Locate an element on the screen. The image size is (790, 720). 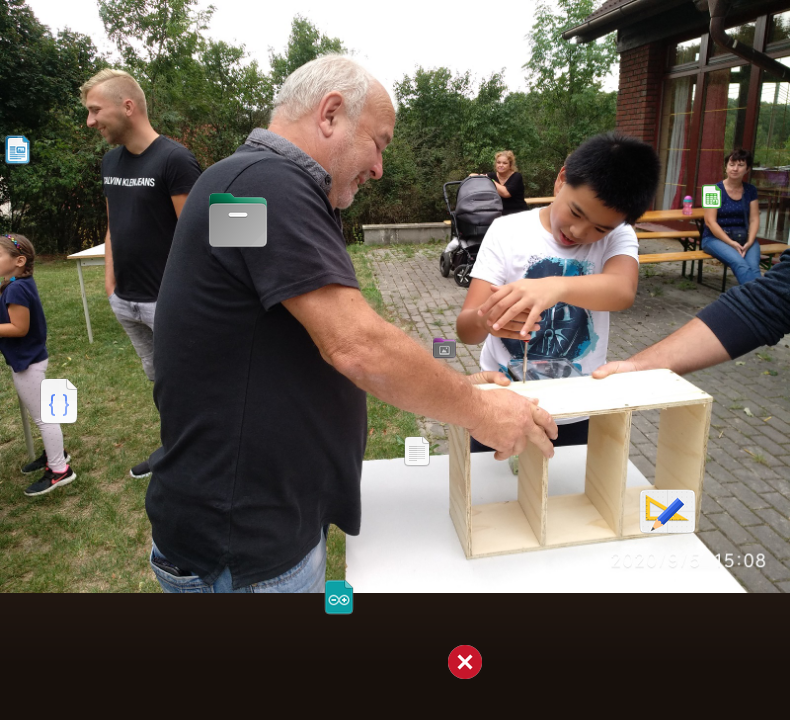
open the file manager application is located at coordinates (238, 220).